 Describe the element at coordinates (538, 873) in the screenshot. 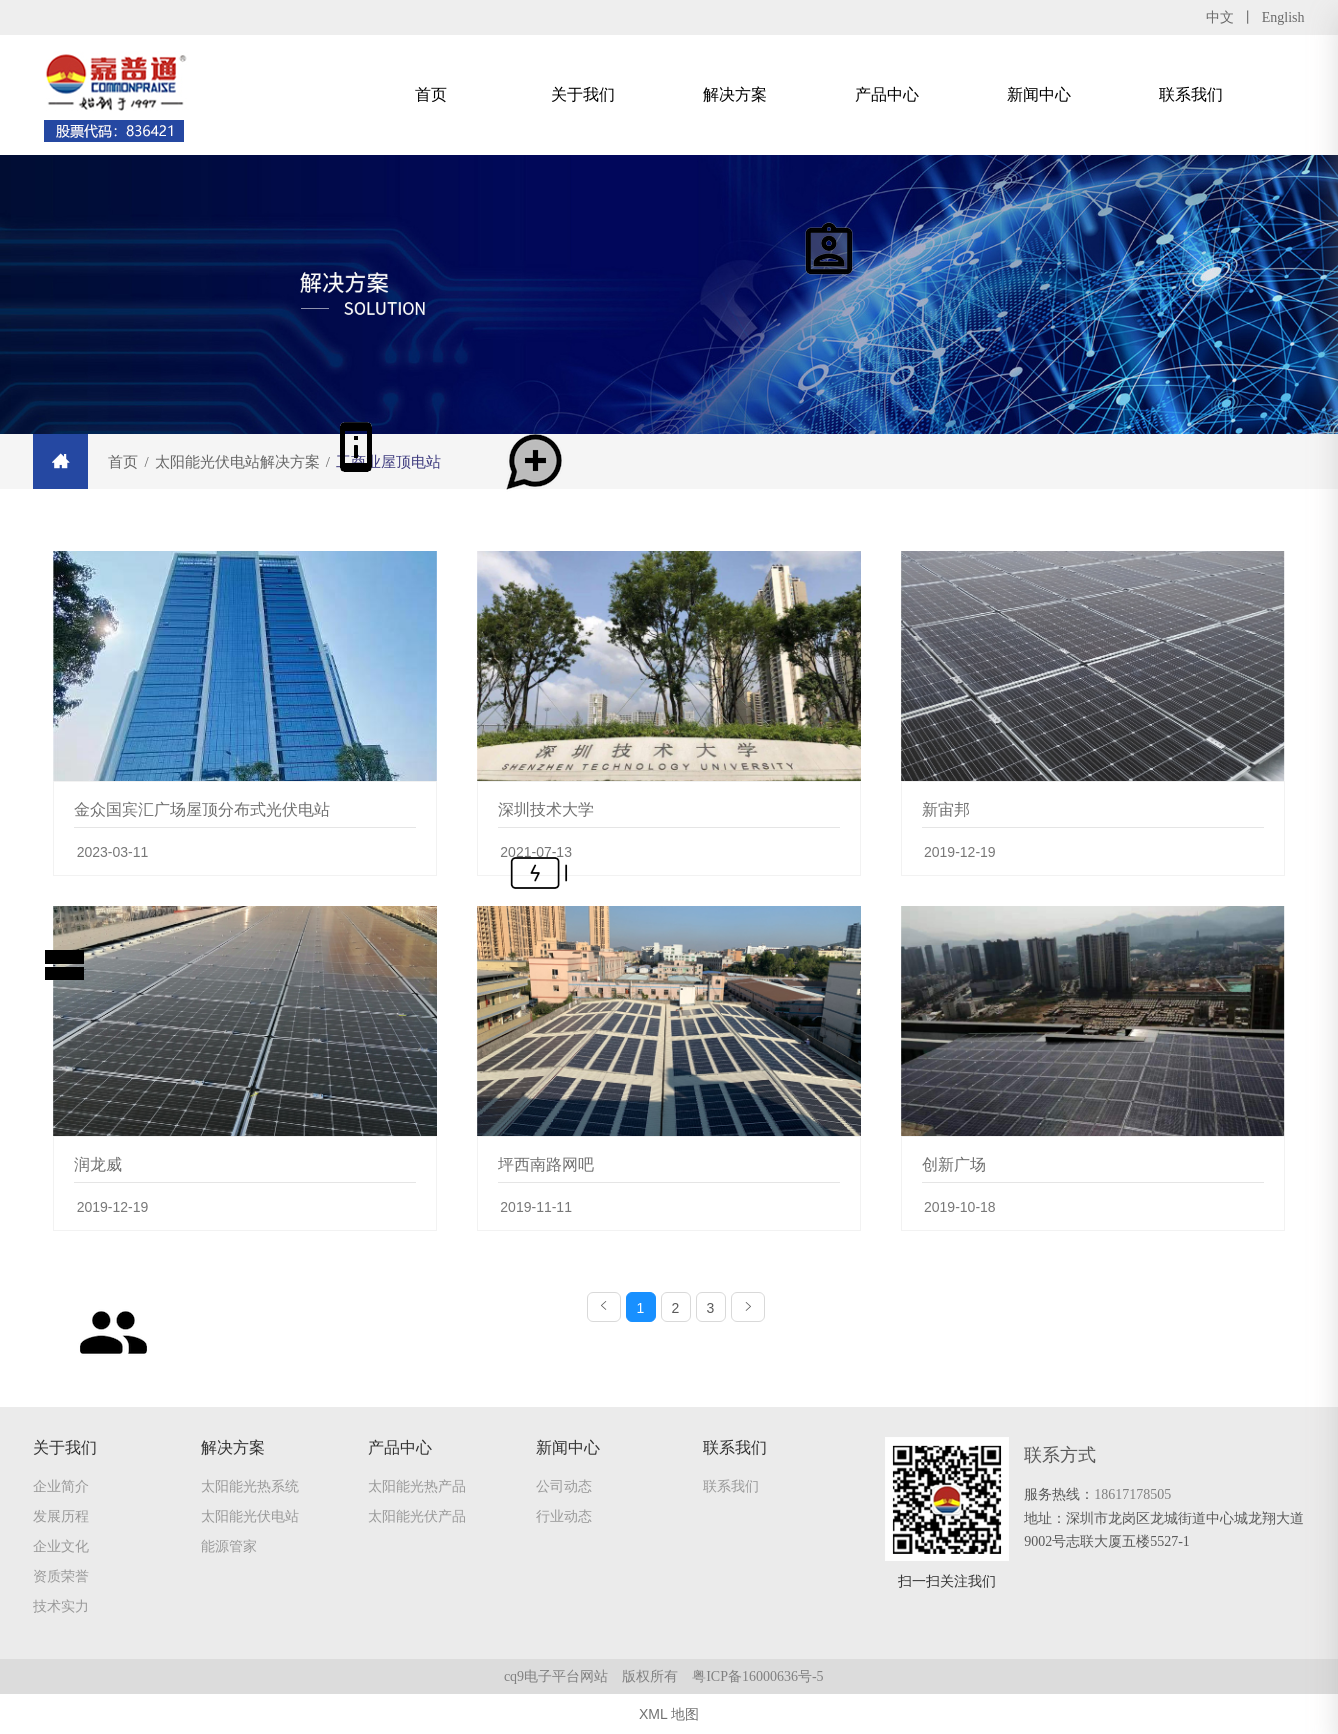

I see `indicates device is currently charging` at that location.